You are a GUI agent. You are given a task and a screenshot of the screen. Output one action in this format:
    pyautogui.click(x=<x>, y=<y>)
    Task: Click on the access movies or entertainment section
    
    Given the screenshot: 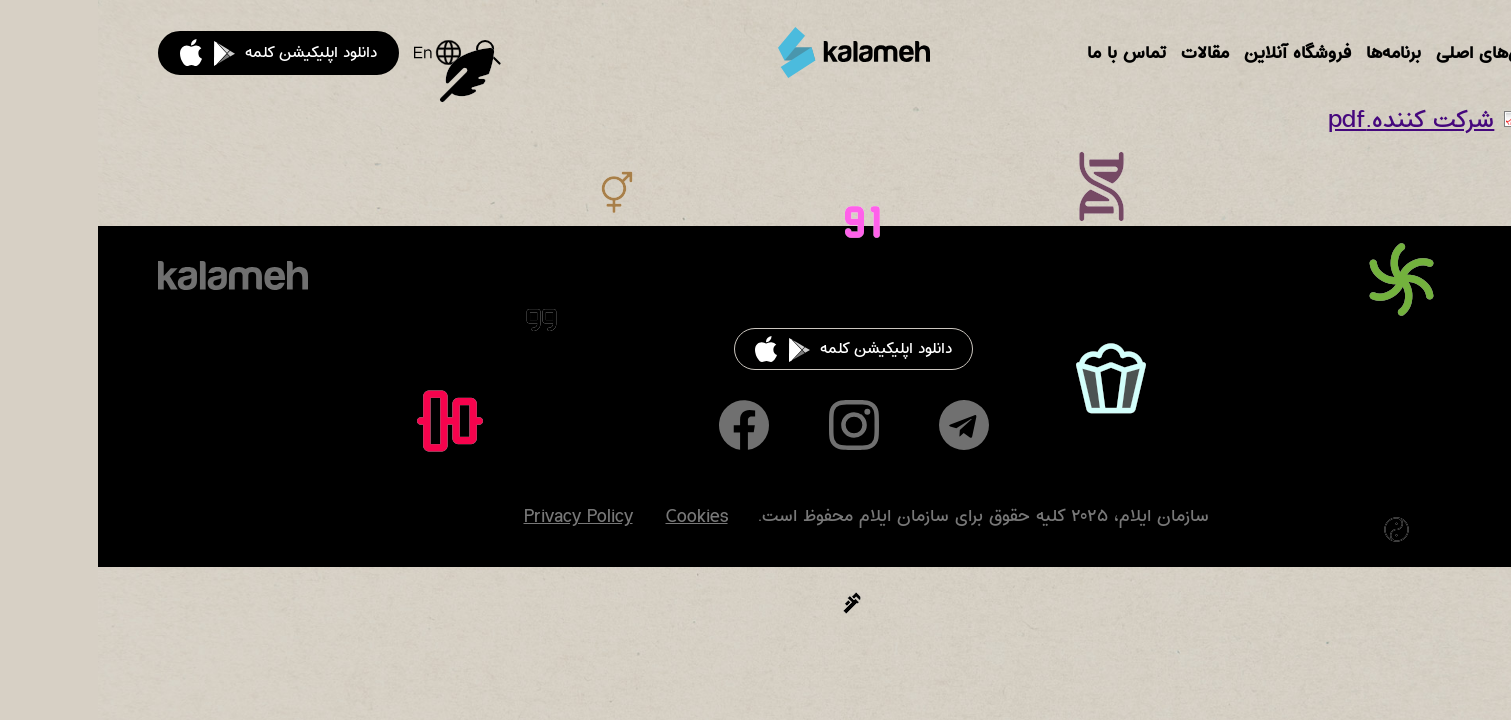 What is the action you would take?
    pyautogui.click(x=1111, y=381)
    